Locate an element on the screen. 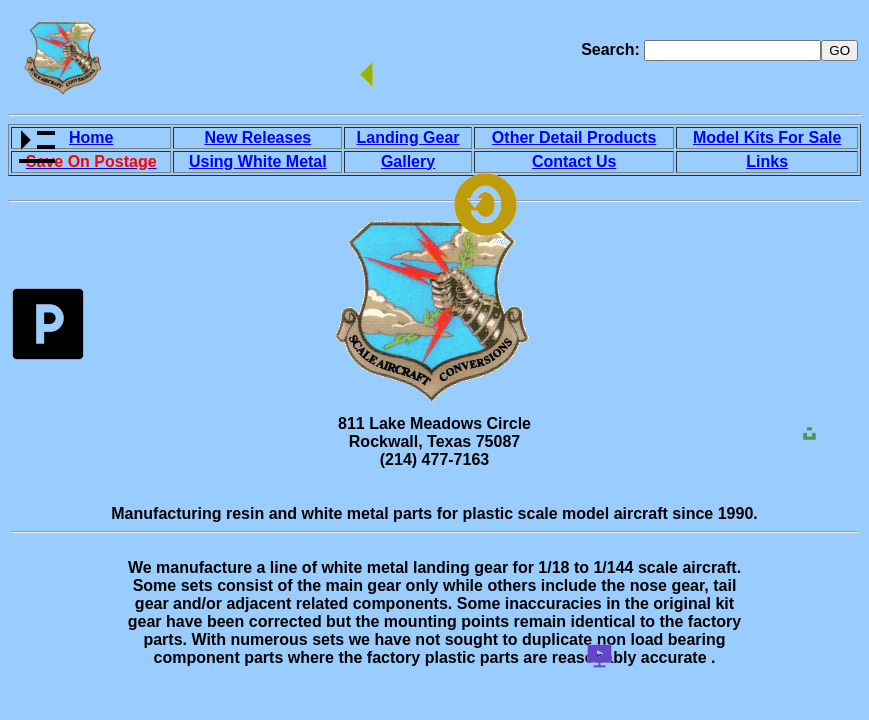  creative commons share-alike license indicator is located at coordinates (485, 204).